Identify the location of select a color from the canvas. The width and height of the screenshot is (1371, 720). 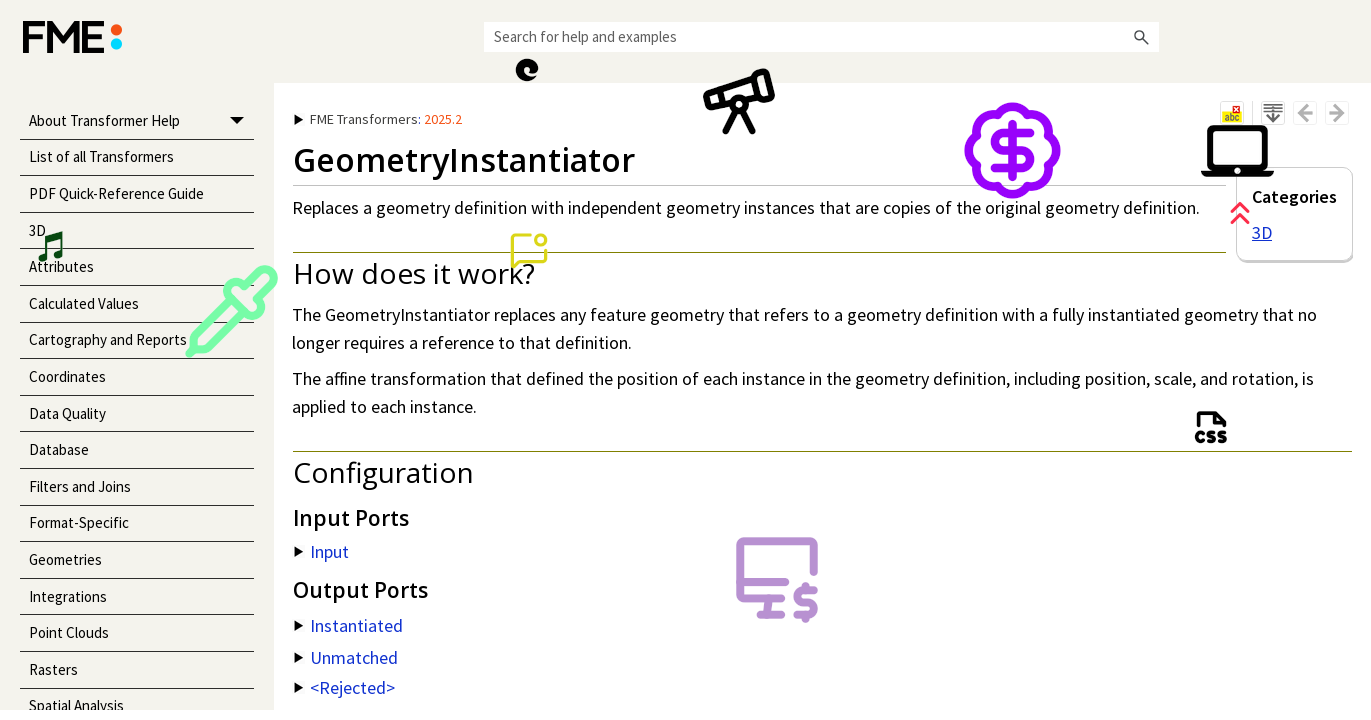
(231, 311).